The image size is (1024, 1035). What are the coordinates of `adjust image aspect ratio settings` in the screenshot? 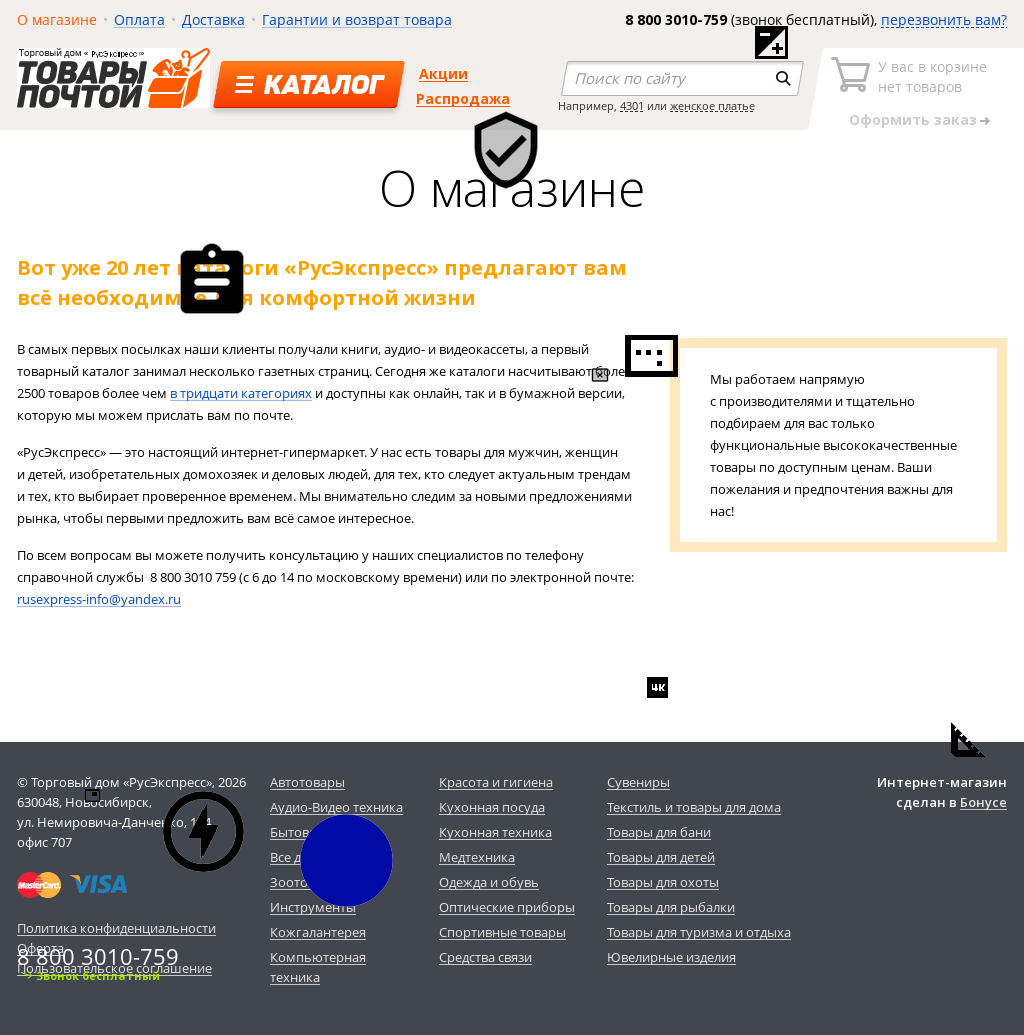 It's located at (651, 355).